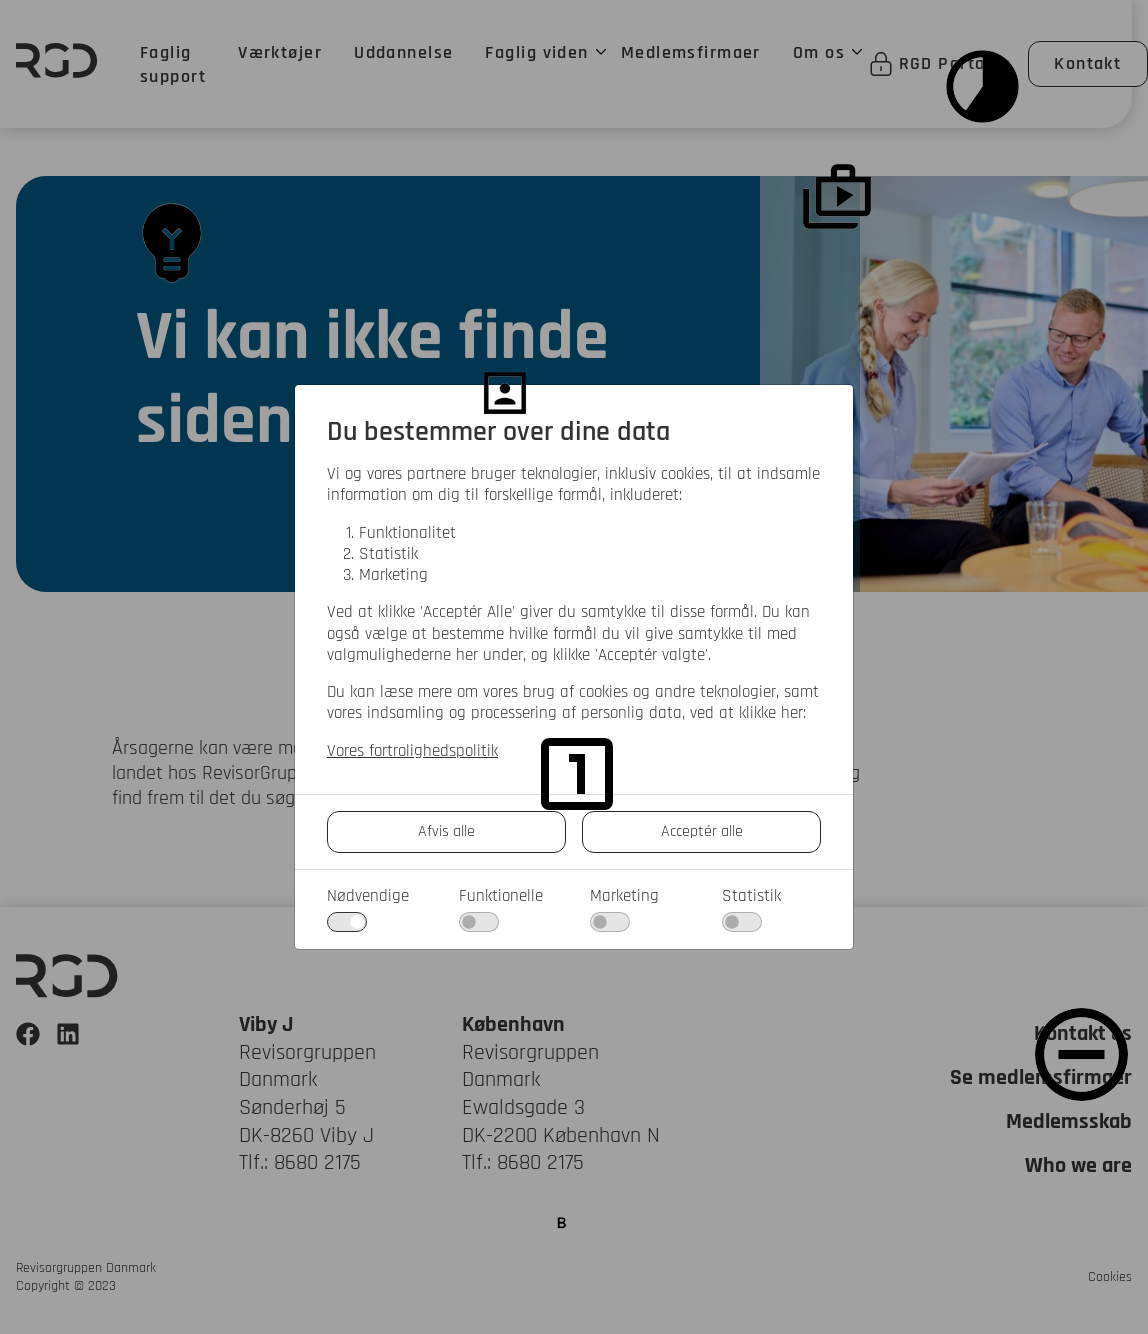  What do you see at coordinates (172, 241) in the screenshot?
I see `access tips or ideas` at bounding box center [172, 241].